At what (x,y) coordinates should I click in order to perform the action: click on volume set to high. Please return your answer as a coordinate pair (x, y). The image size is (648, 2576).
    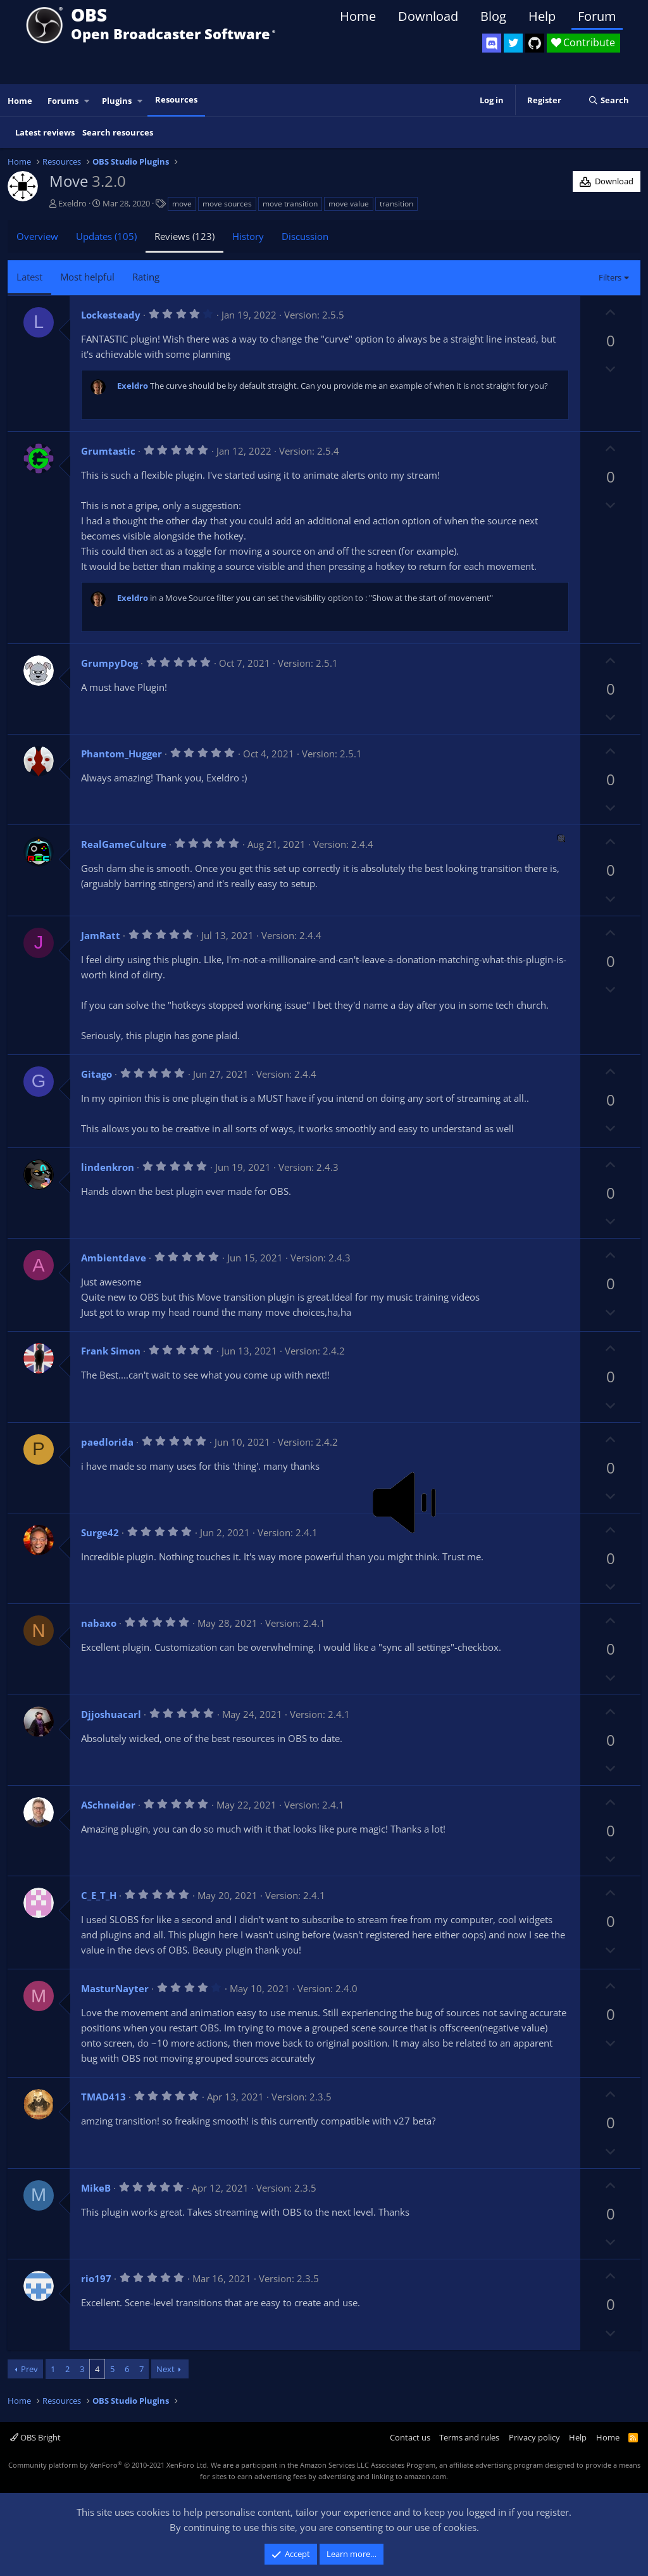
    Looking at the image, I should click on (403, 1503).